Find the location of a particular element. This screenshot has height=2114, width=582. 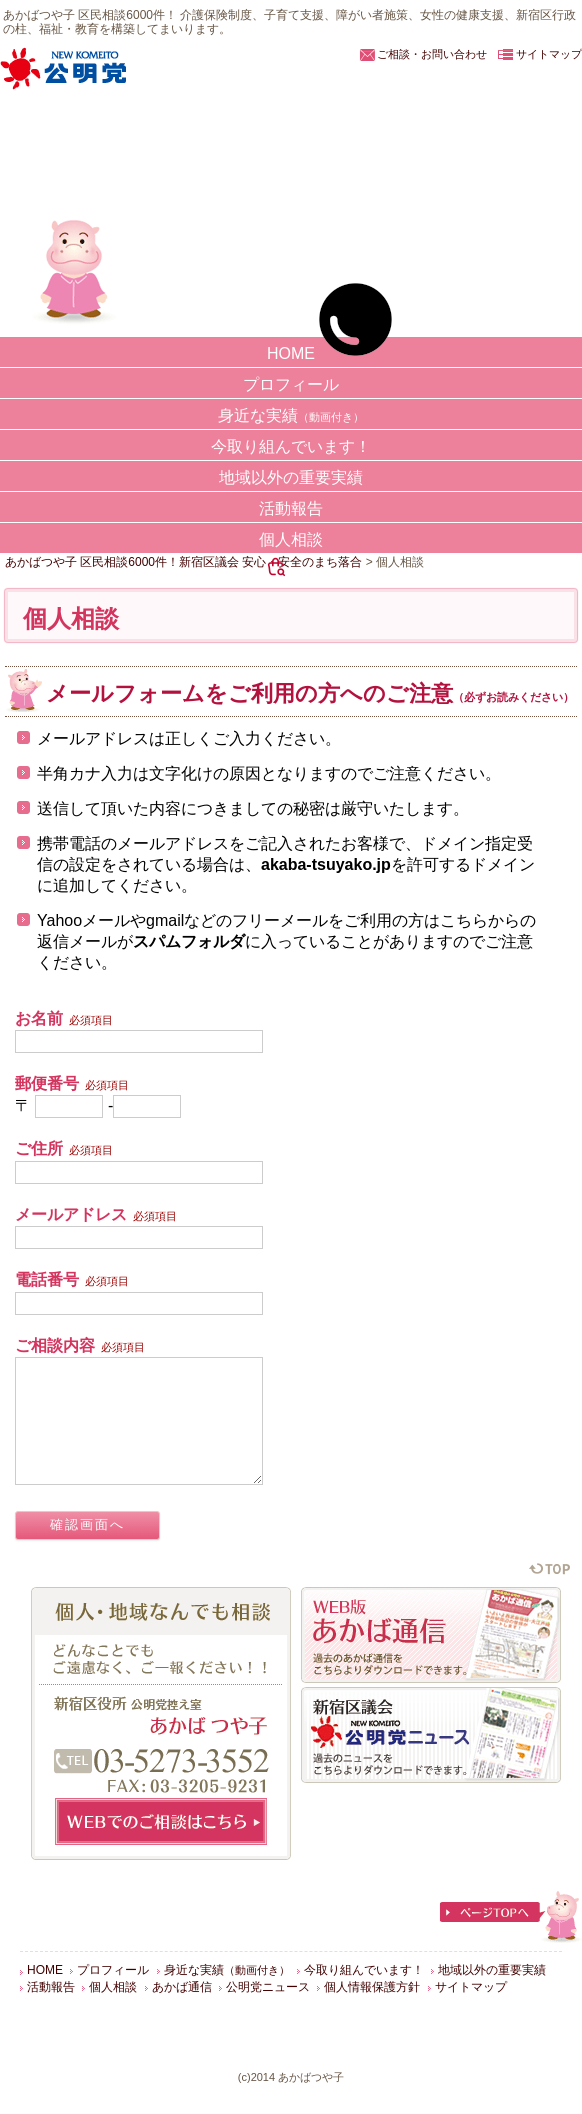

search your shopping bag or cart is located at coordinates (275, 566).